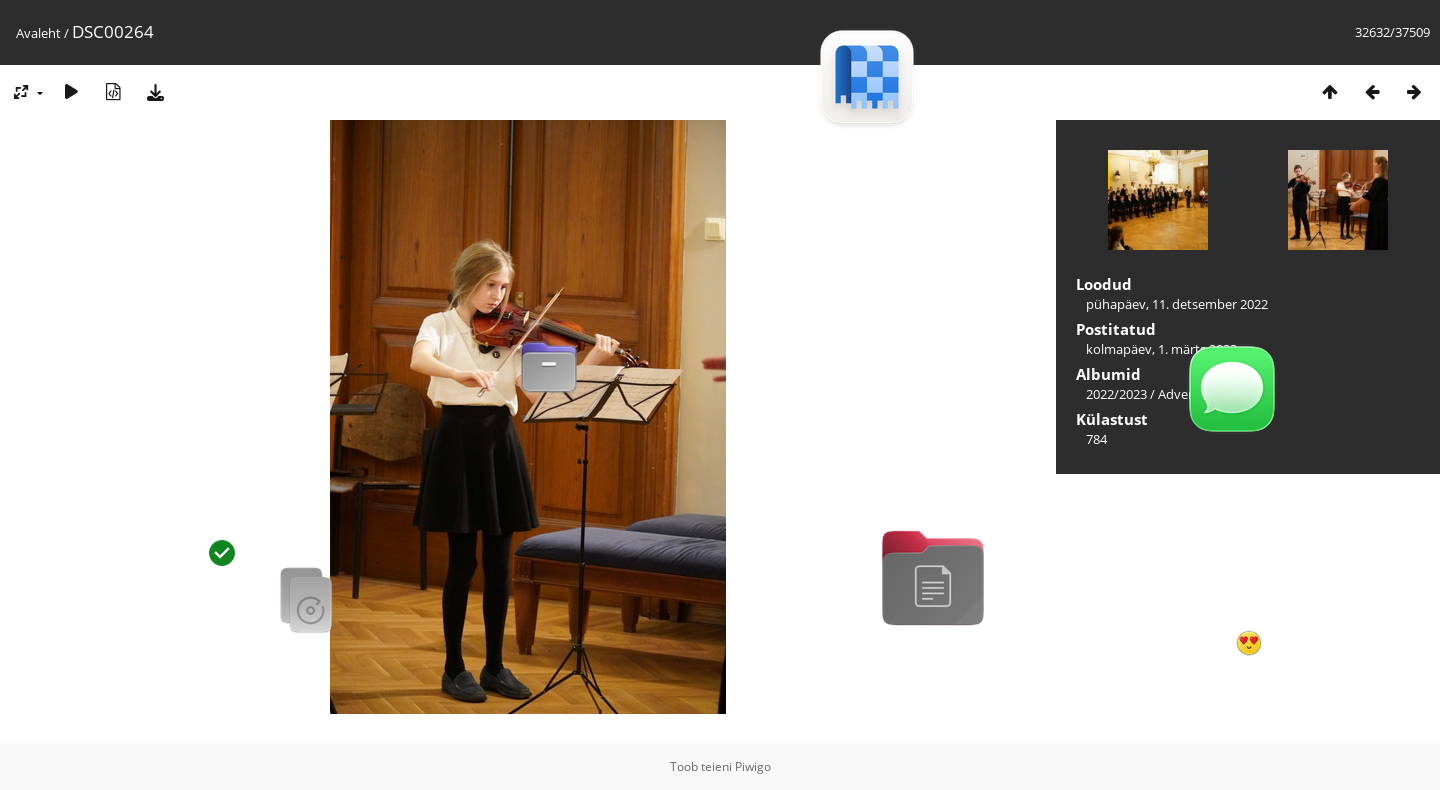 This screenshot has width=1440, height=790. I want to click on open the Socialize messaging app, so click(1249, 643).